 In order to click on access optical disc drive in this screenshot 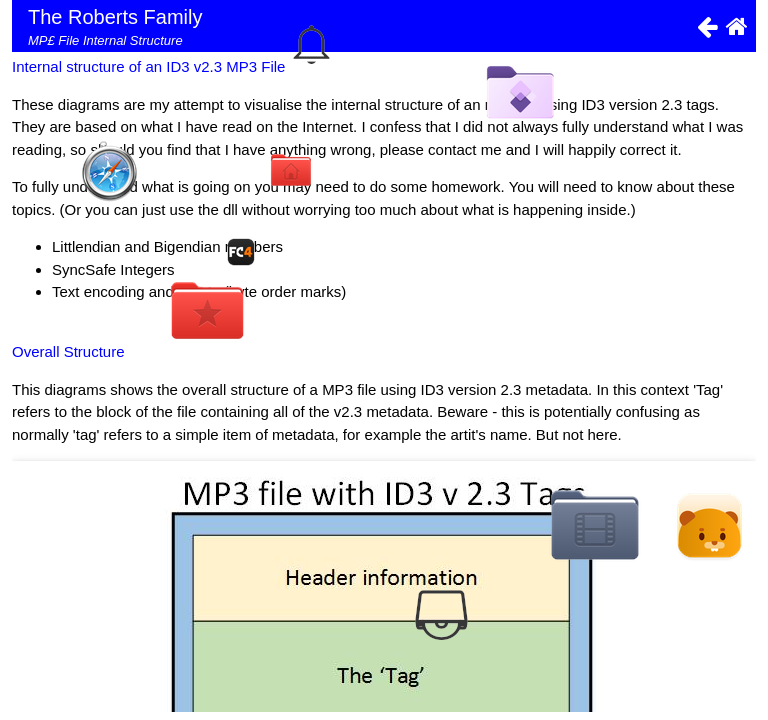, I will do `click(441, 613)`.